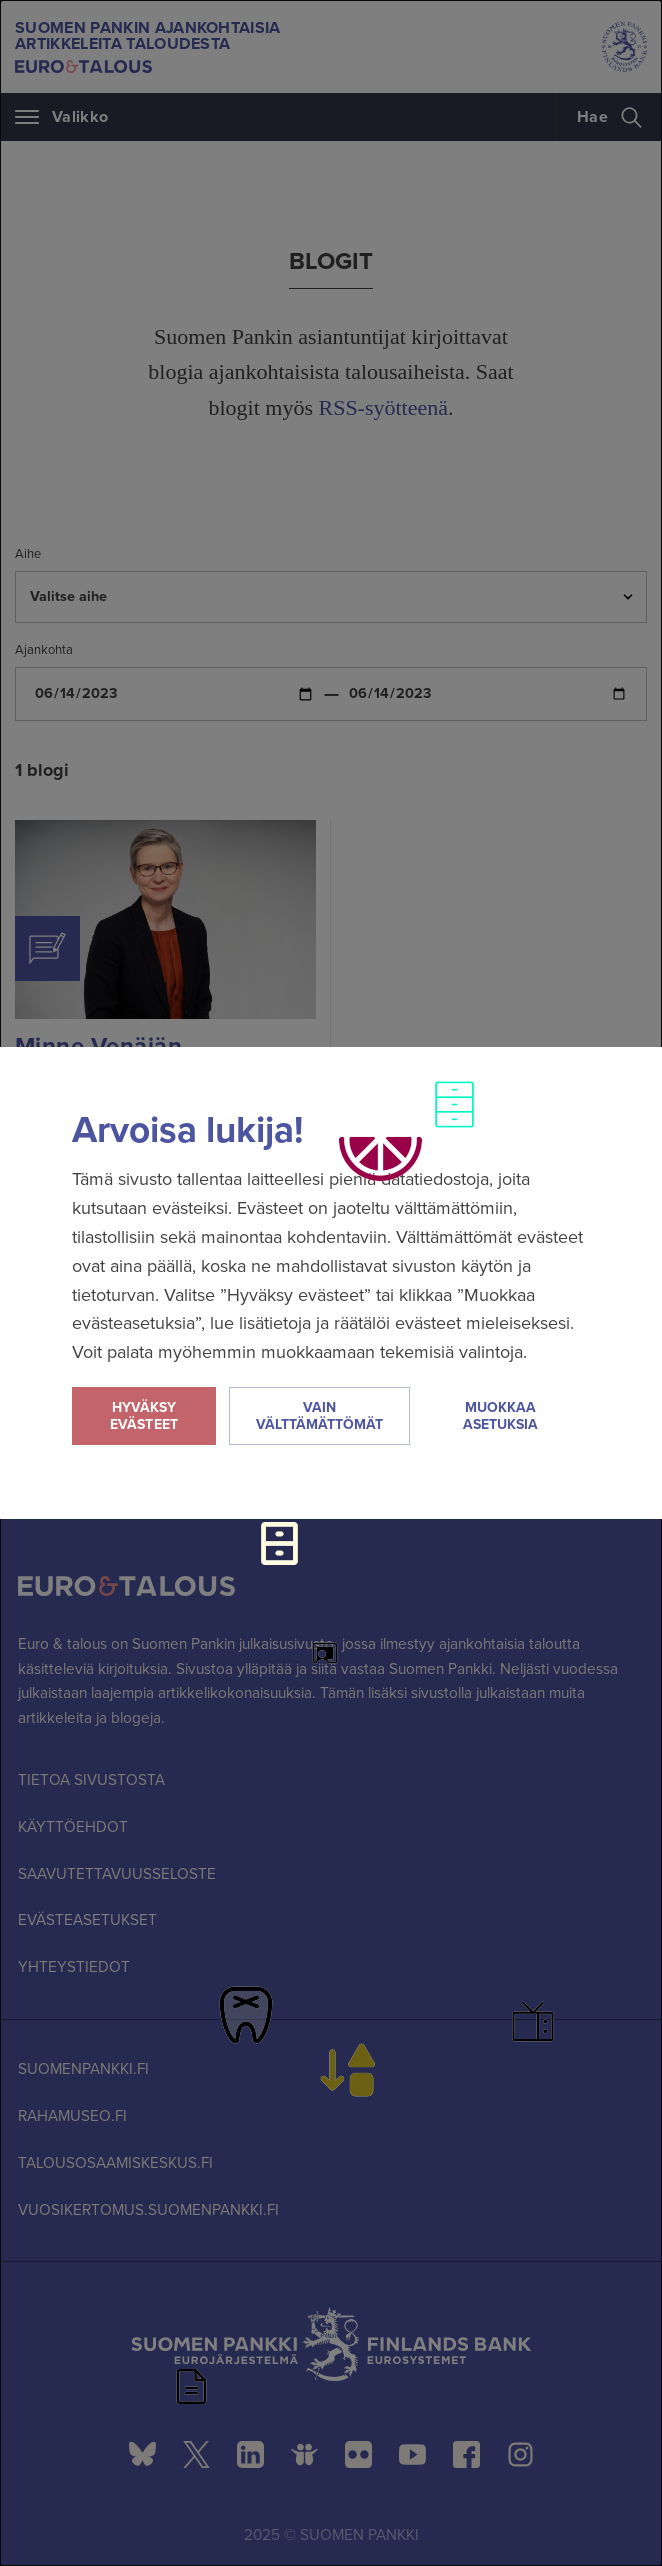 Image resolution: width=662 pixels, height=2566 pixels. I want to click on sort items by shape in descending order, so click(347, 2070).